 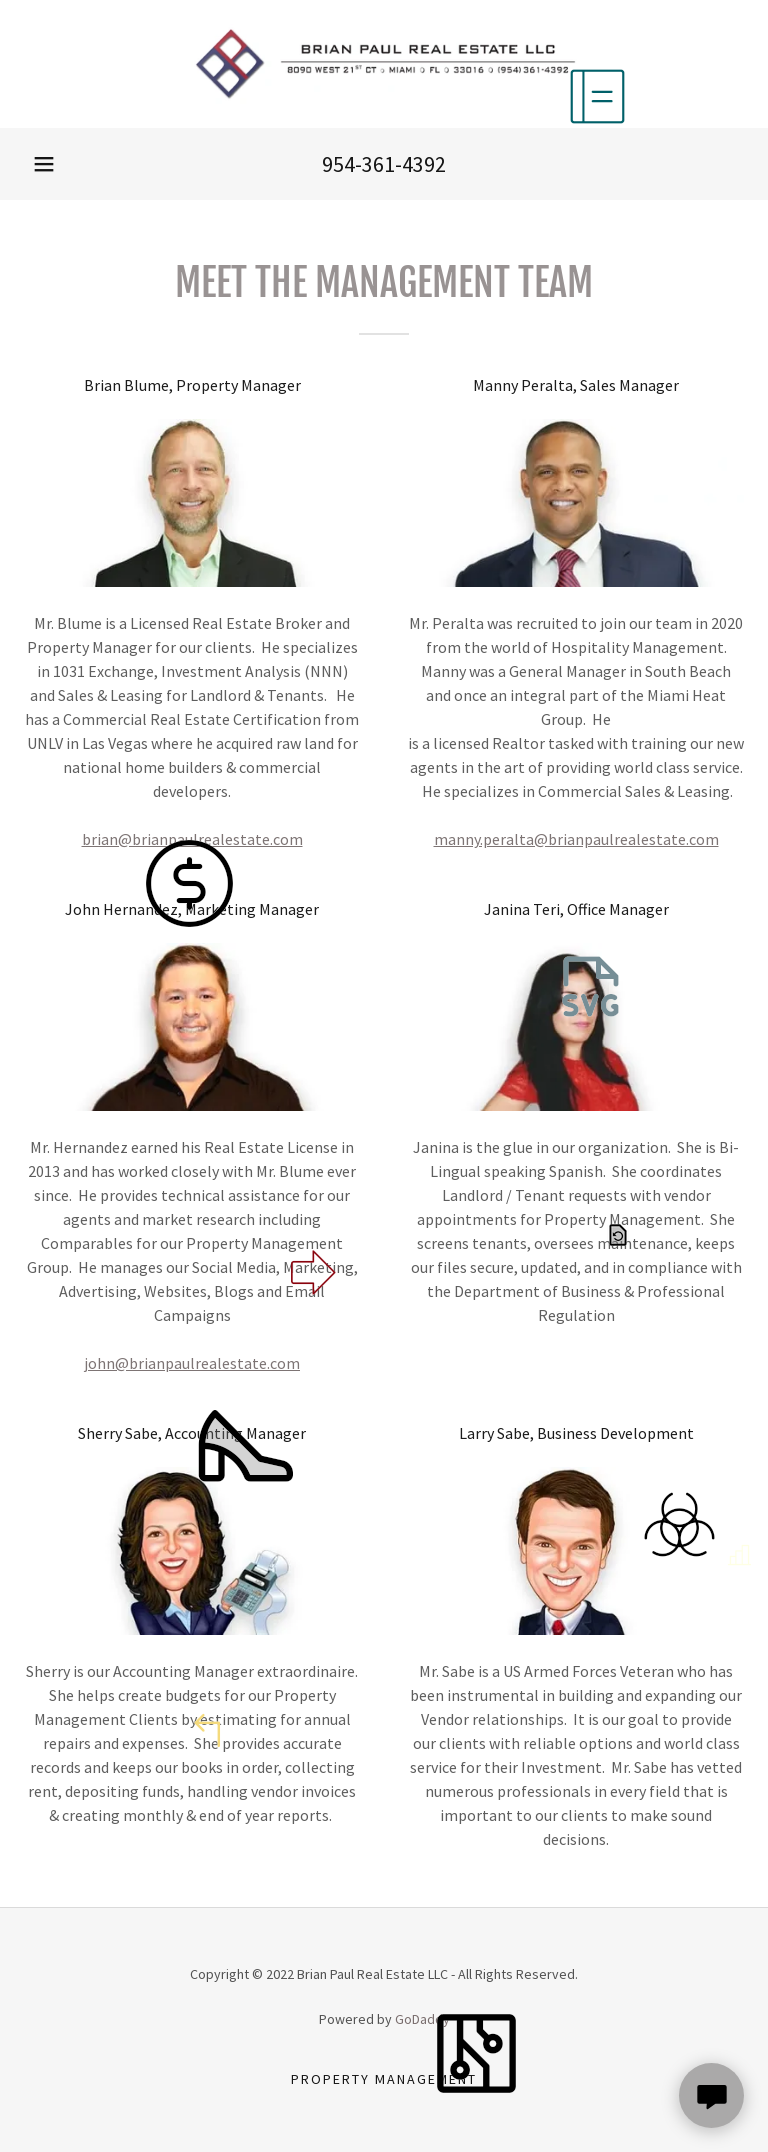 I want to click on view analytics or statistics, so click(x=739, y=1555).